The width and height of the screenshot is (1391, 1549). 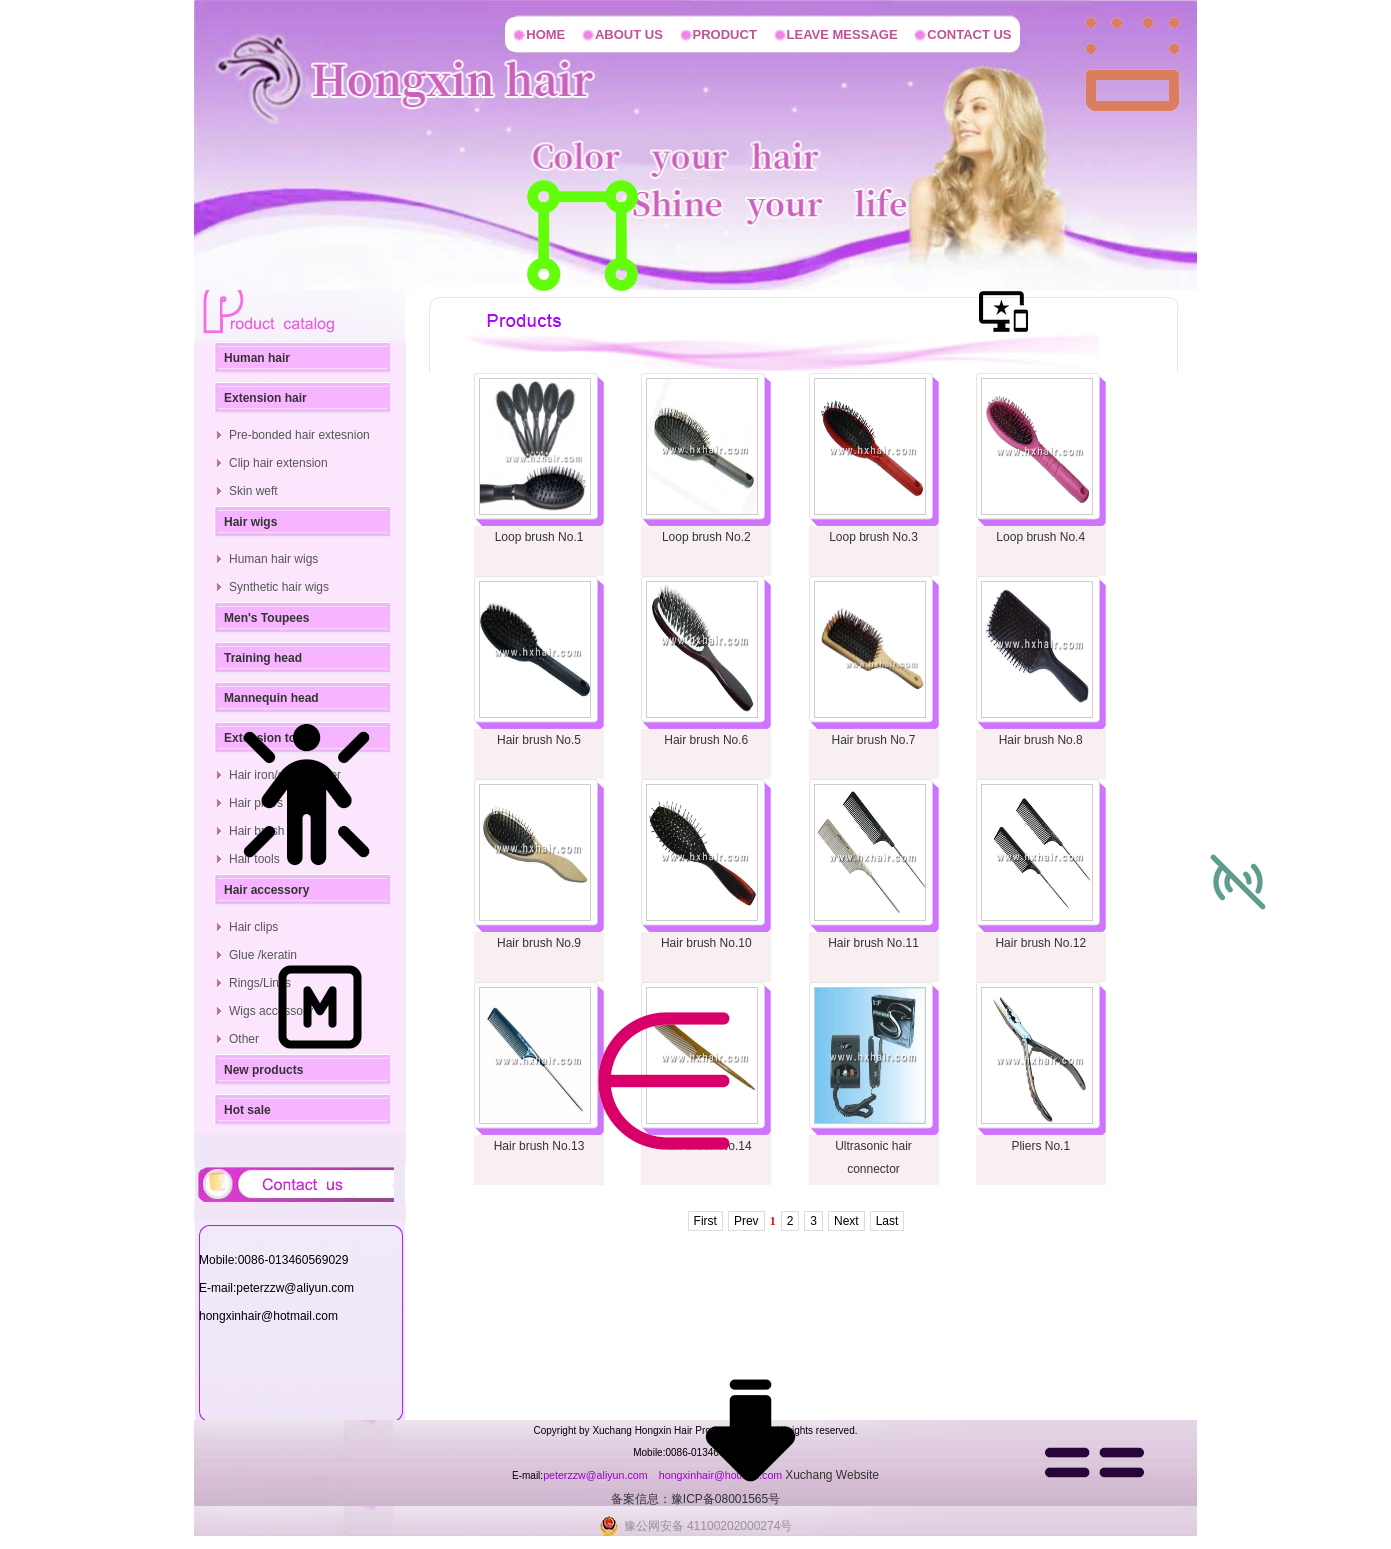 I want to click on align content to bottom of container, so click(x=1132, y=64).